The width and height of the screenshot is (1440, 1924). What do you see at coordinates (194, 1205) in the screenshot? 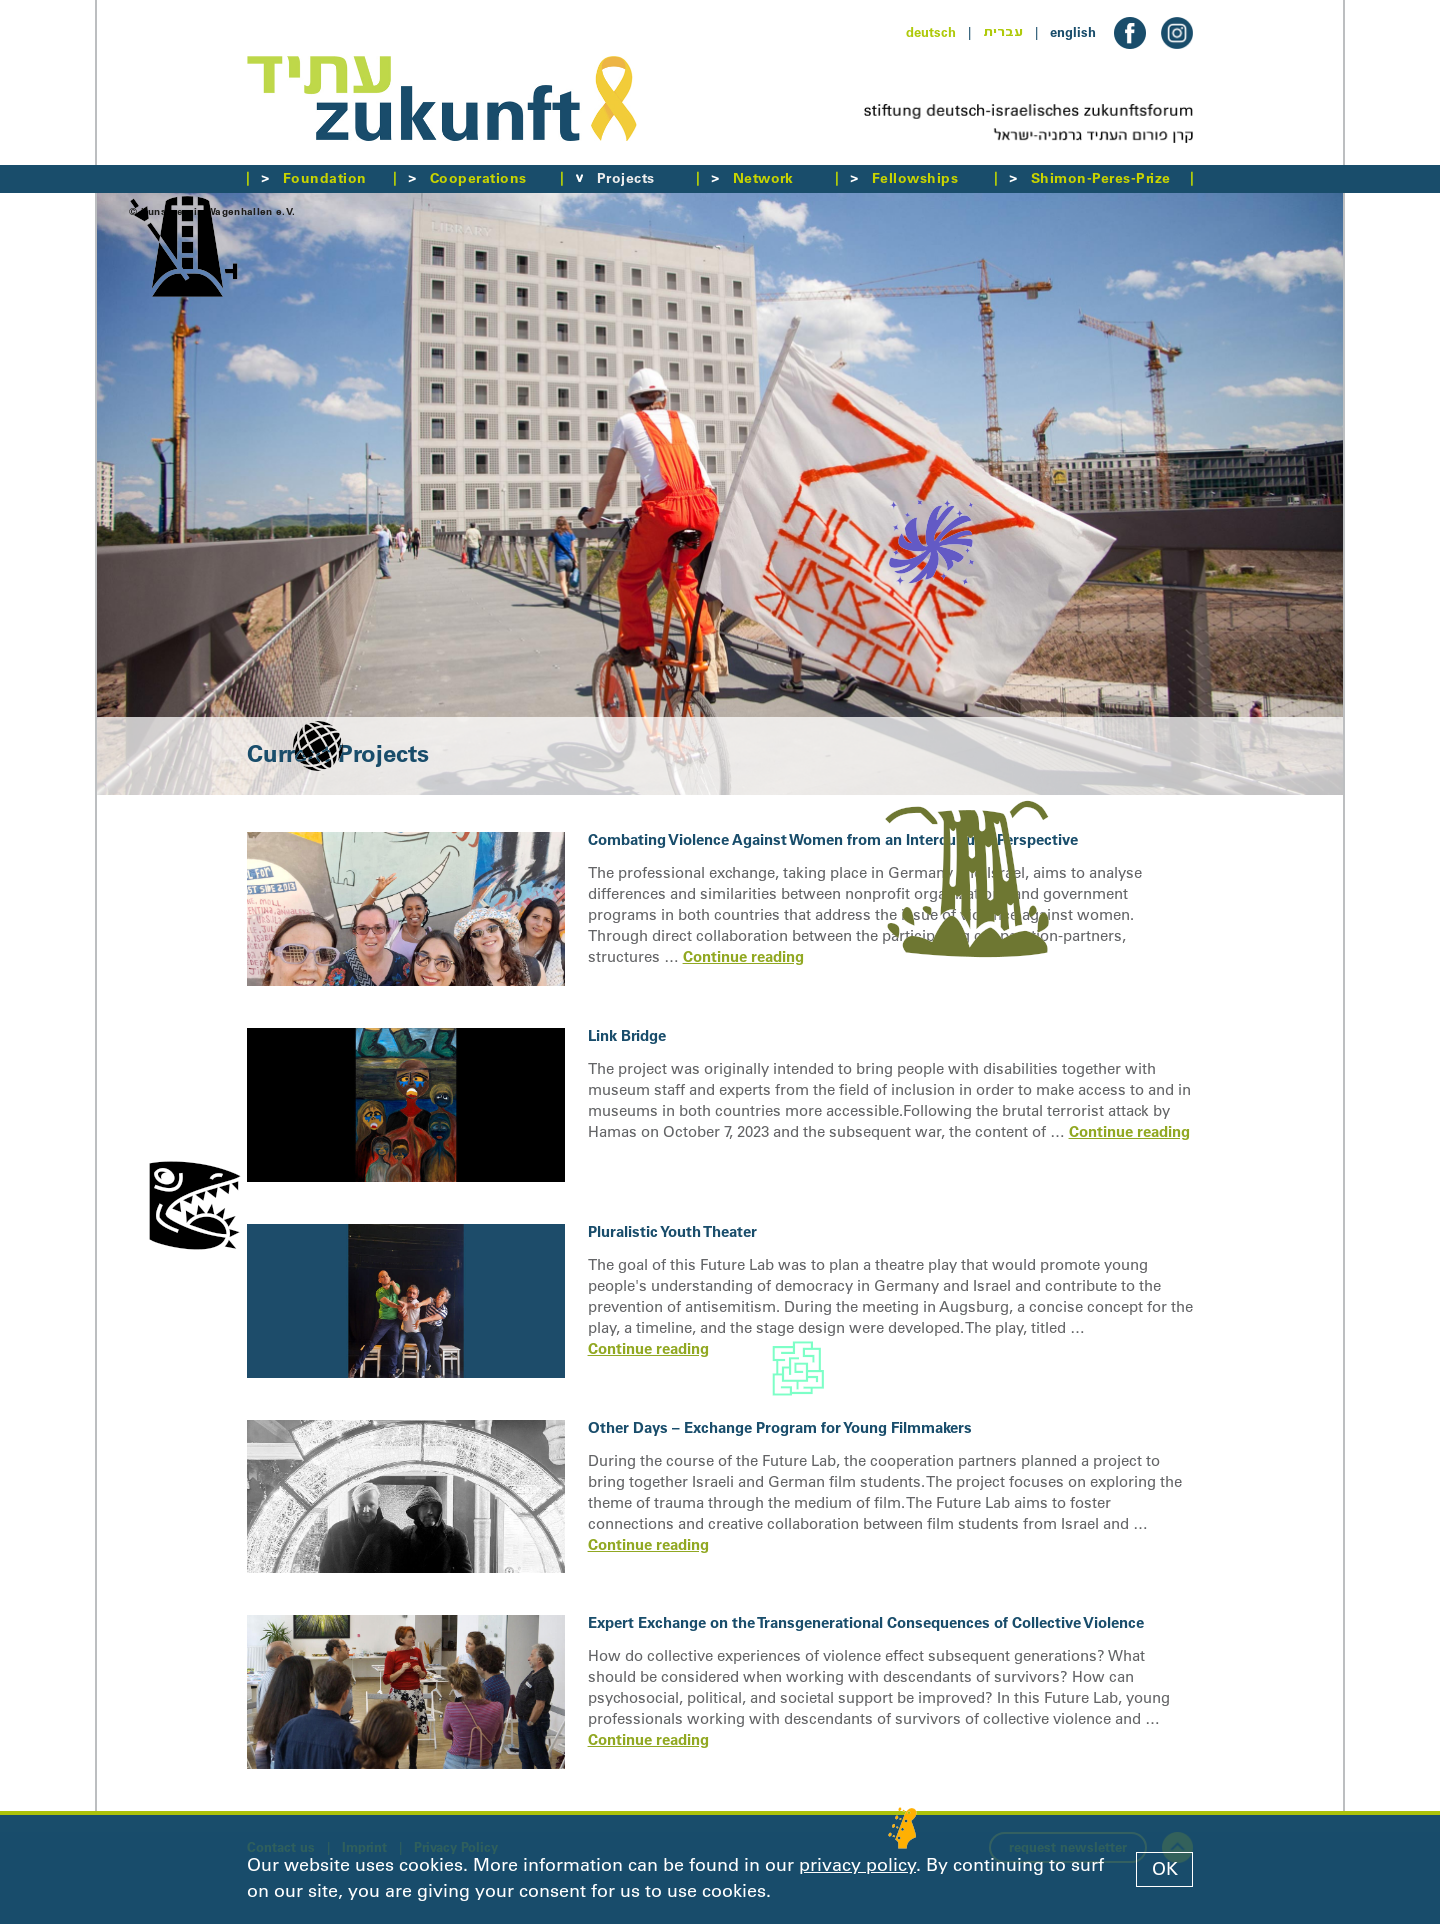
I see `view helicoprion creature profile` at bounding box center [194, 1205].